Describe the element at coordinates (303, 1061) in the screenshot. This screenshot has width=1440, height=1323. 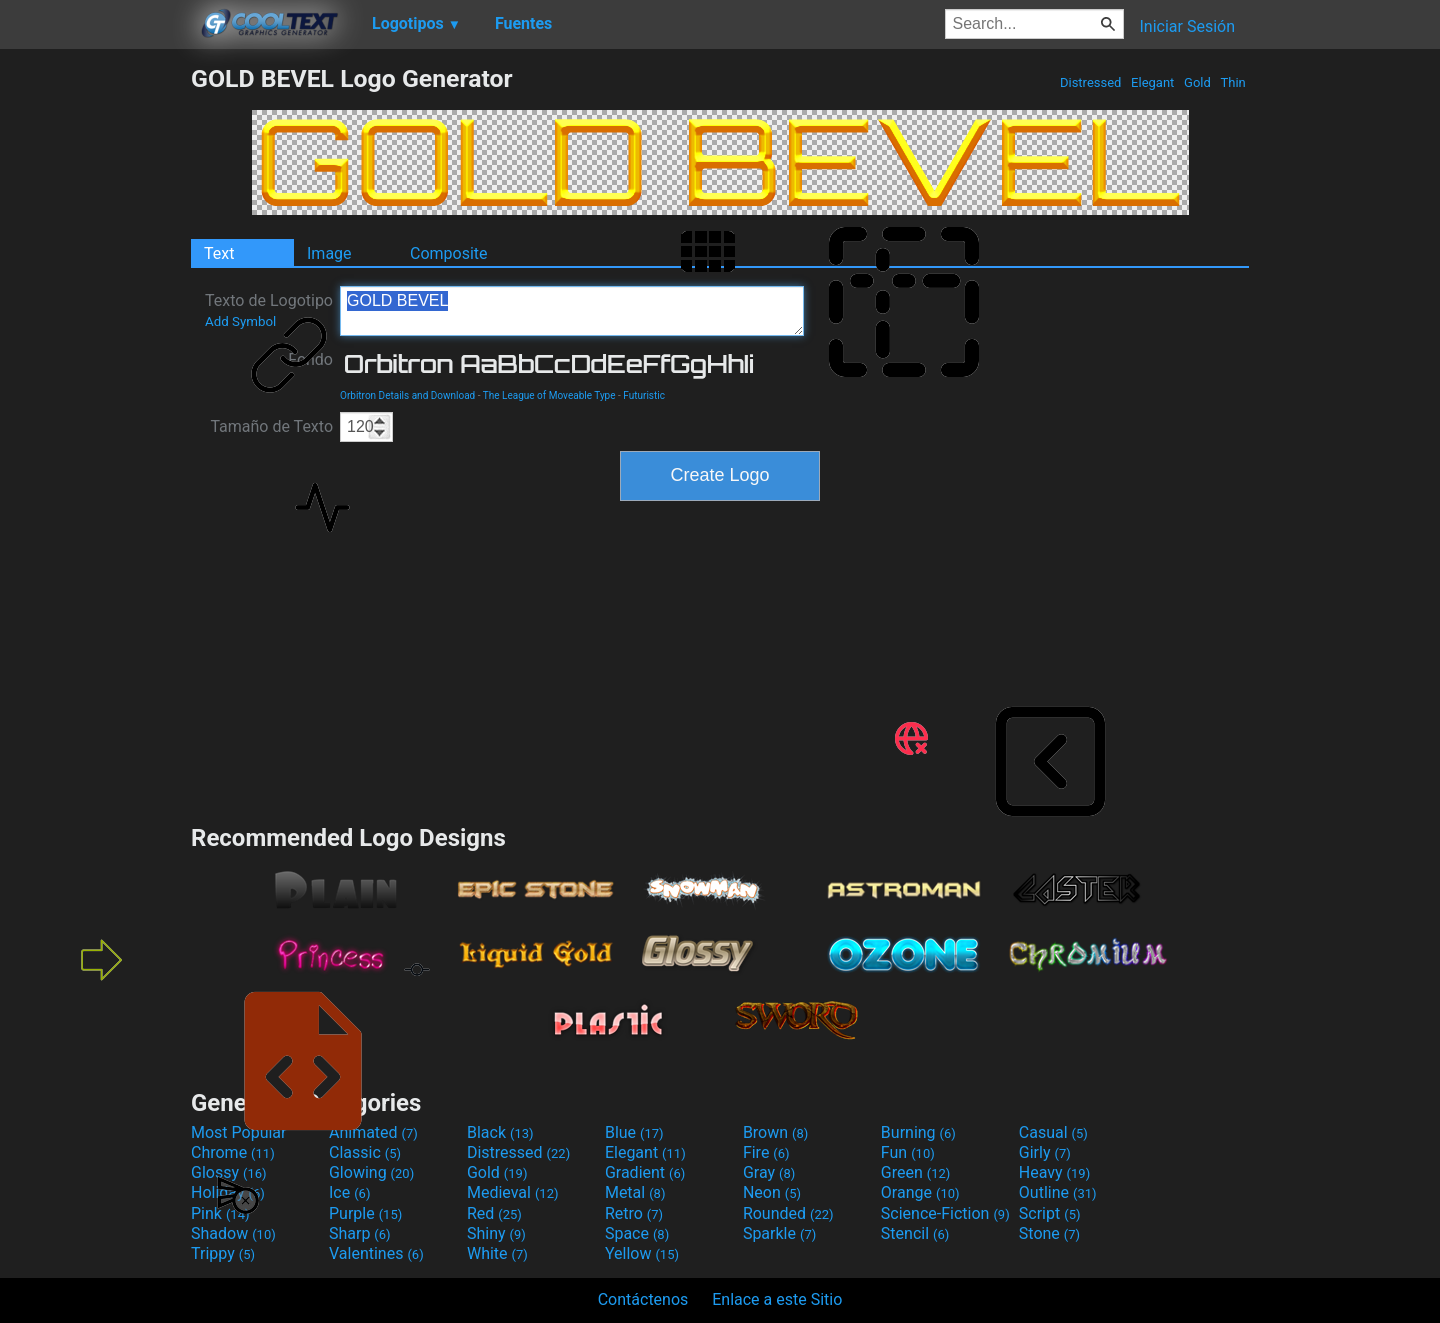
I see `view source code file` at that location.